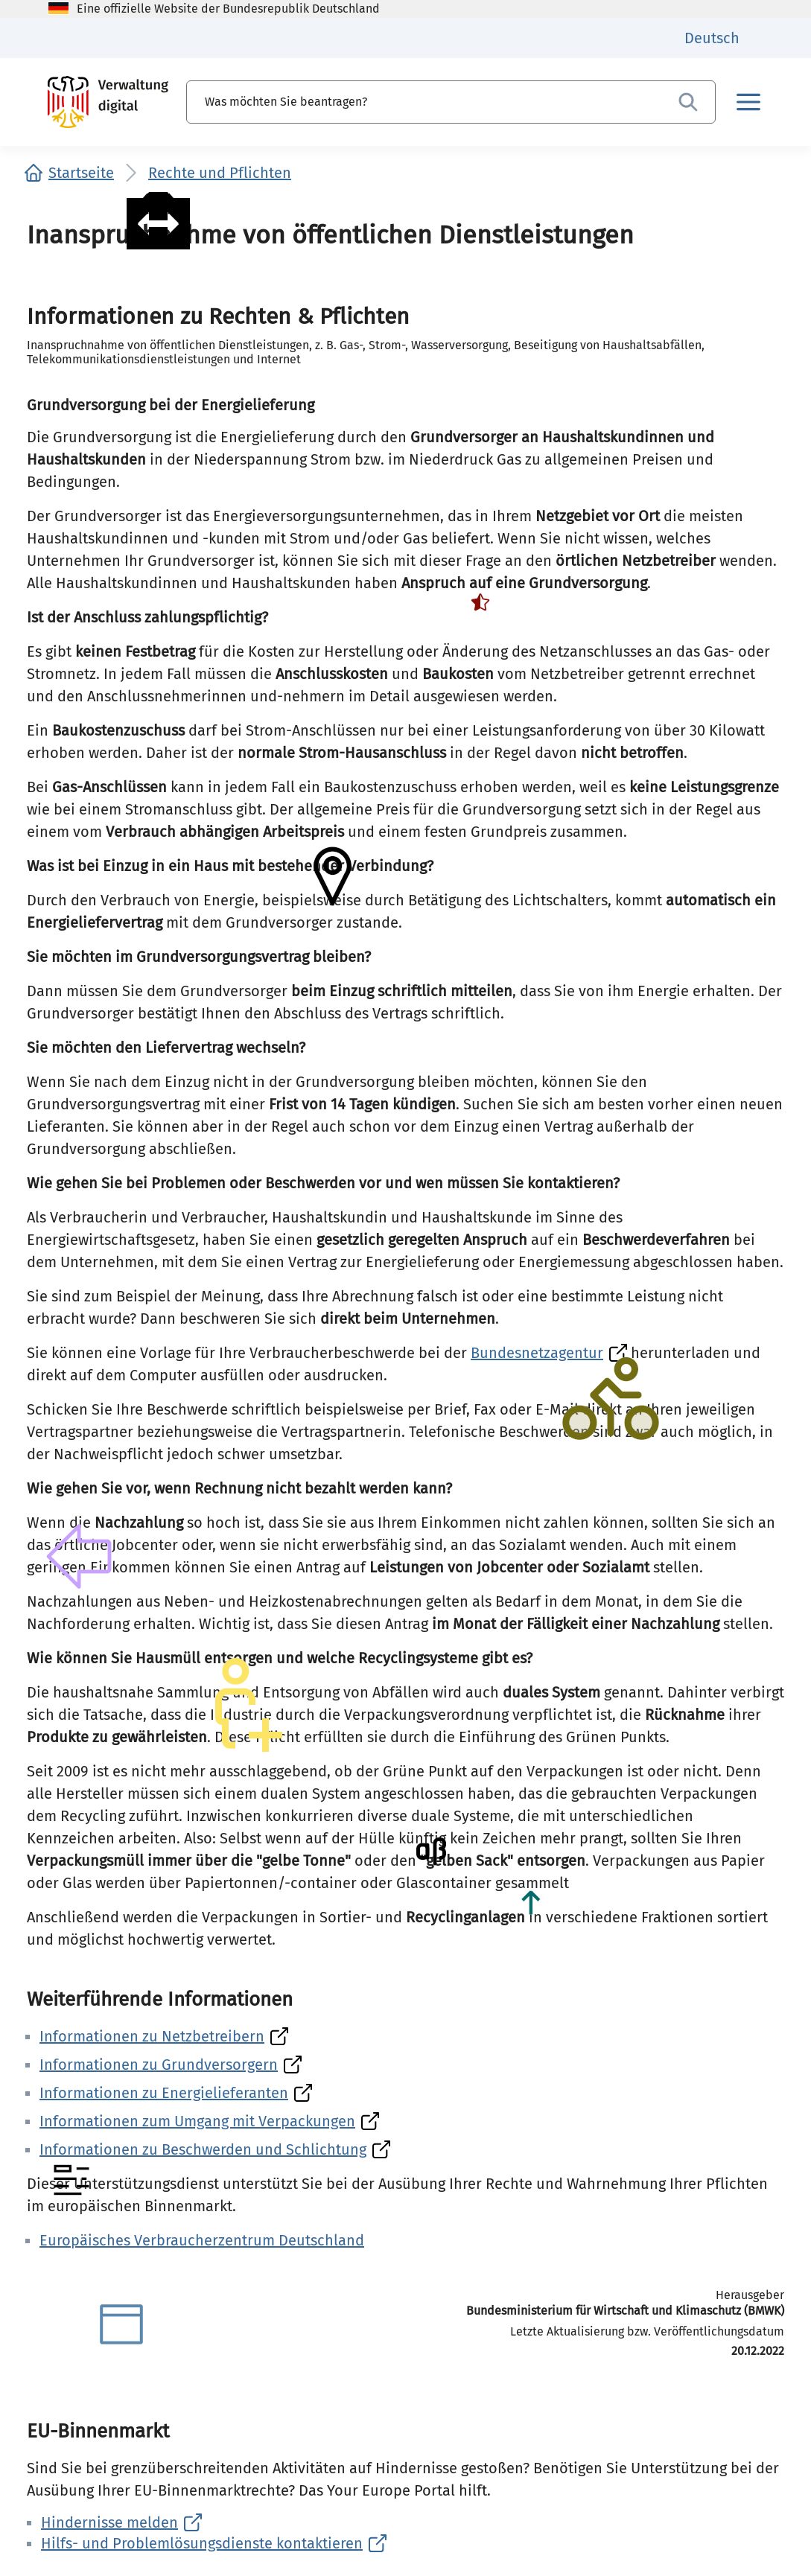 The image size is (811, 2576). What do you see at coordinates (121, 2326) in the screenshot?
I see `open in browser window` at bounding box center [121, 2326].